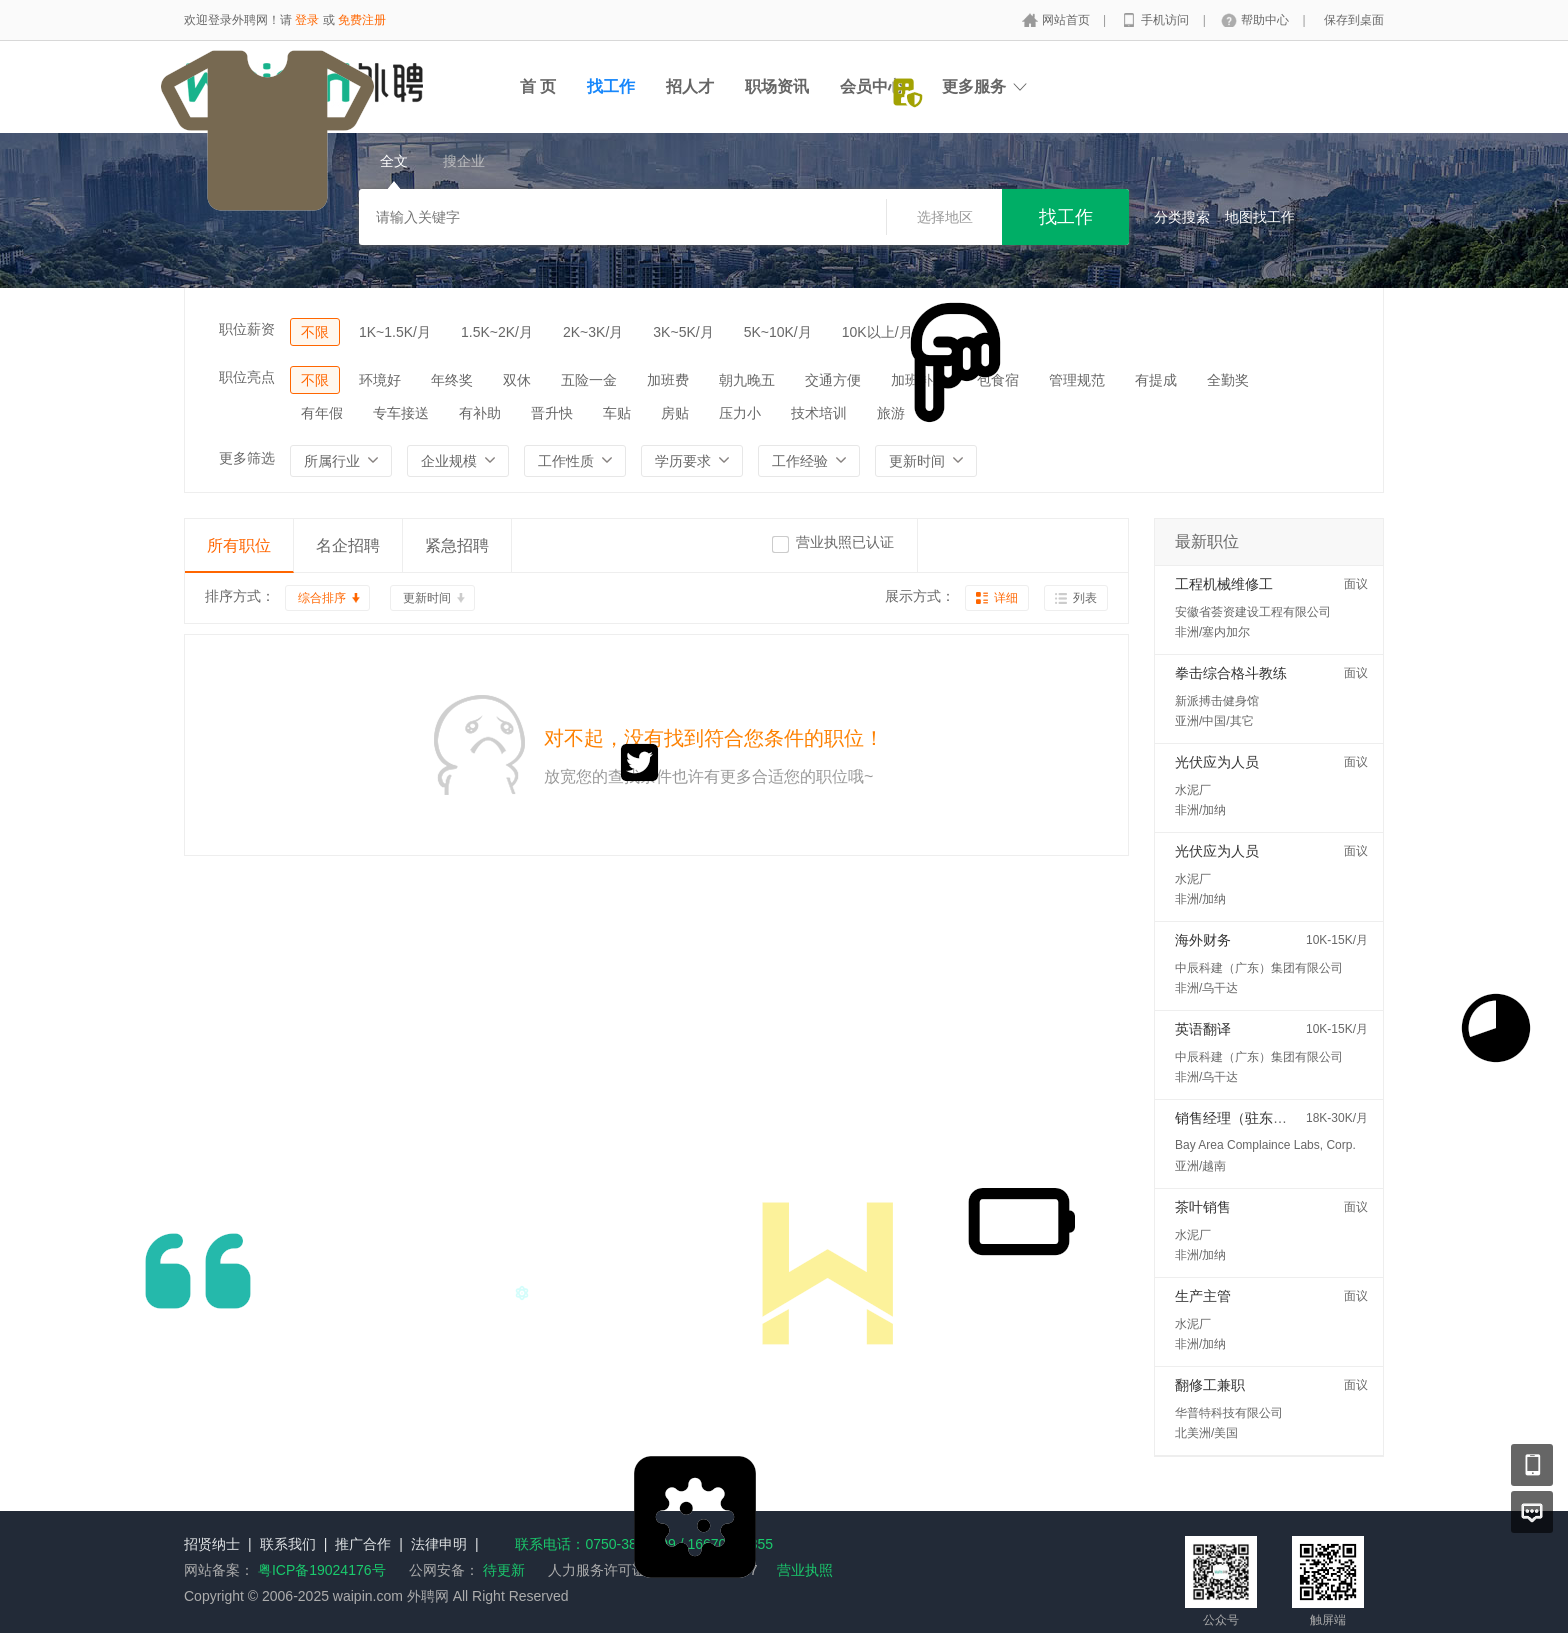  What do you see at coordinates (695, 1517) in the screenshot?
I see `indicates virus or malware detected` at bounding box center [695, 1517].